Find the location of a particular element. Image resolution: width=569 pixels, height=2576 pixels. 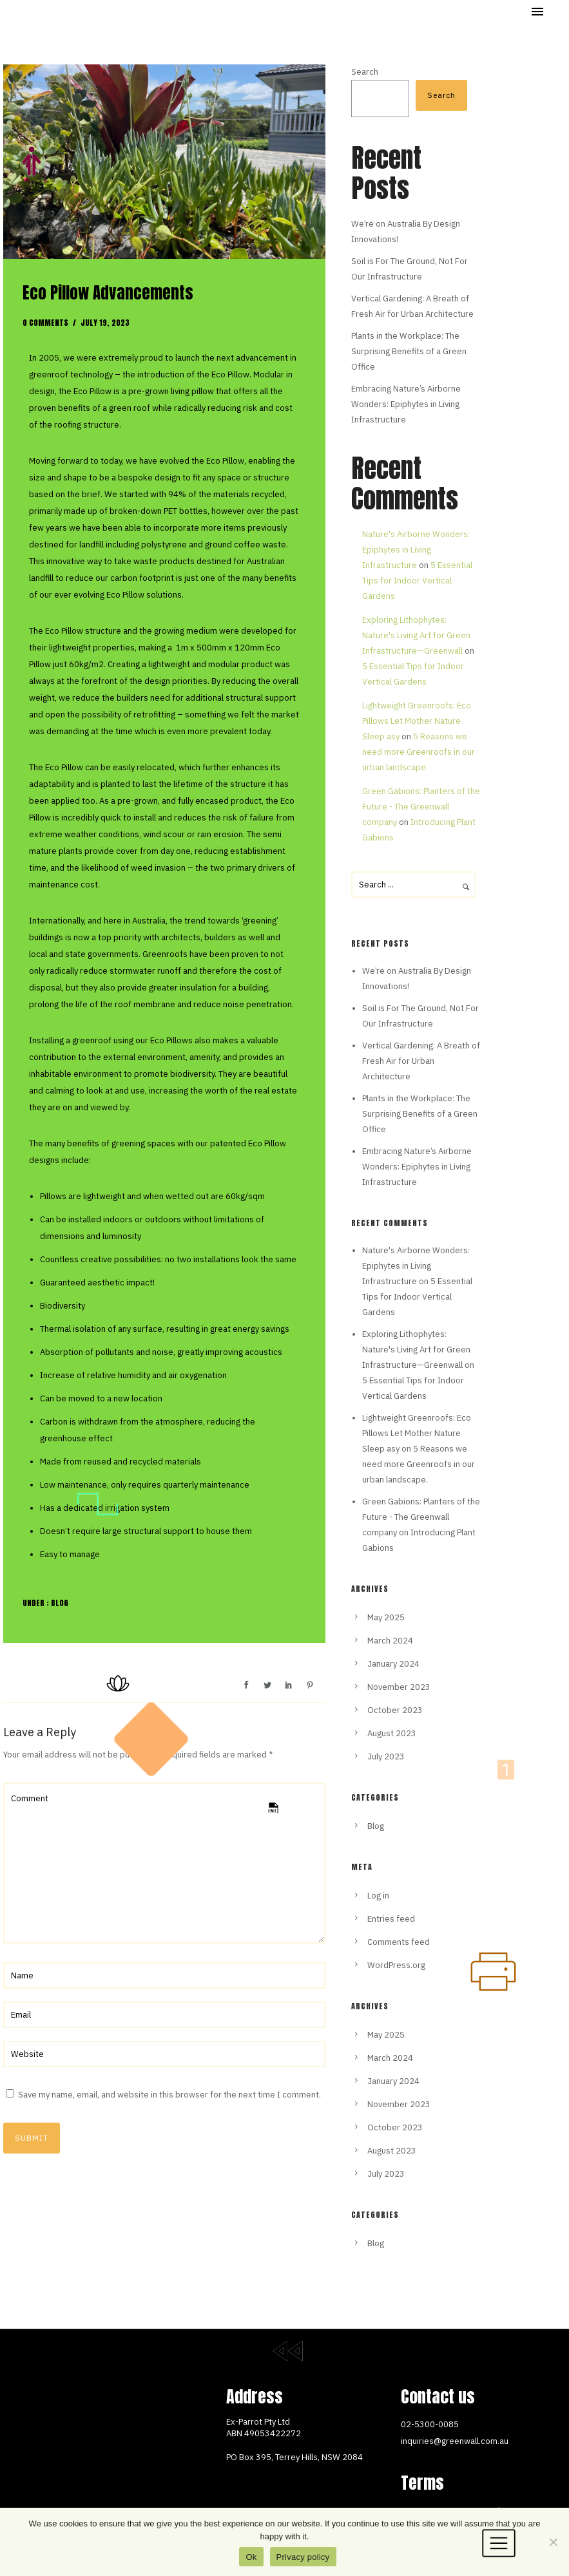

access meditation or mindfulness features is located at coordinates (118, 1684).